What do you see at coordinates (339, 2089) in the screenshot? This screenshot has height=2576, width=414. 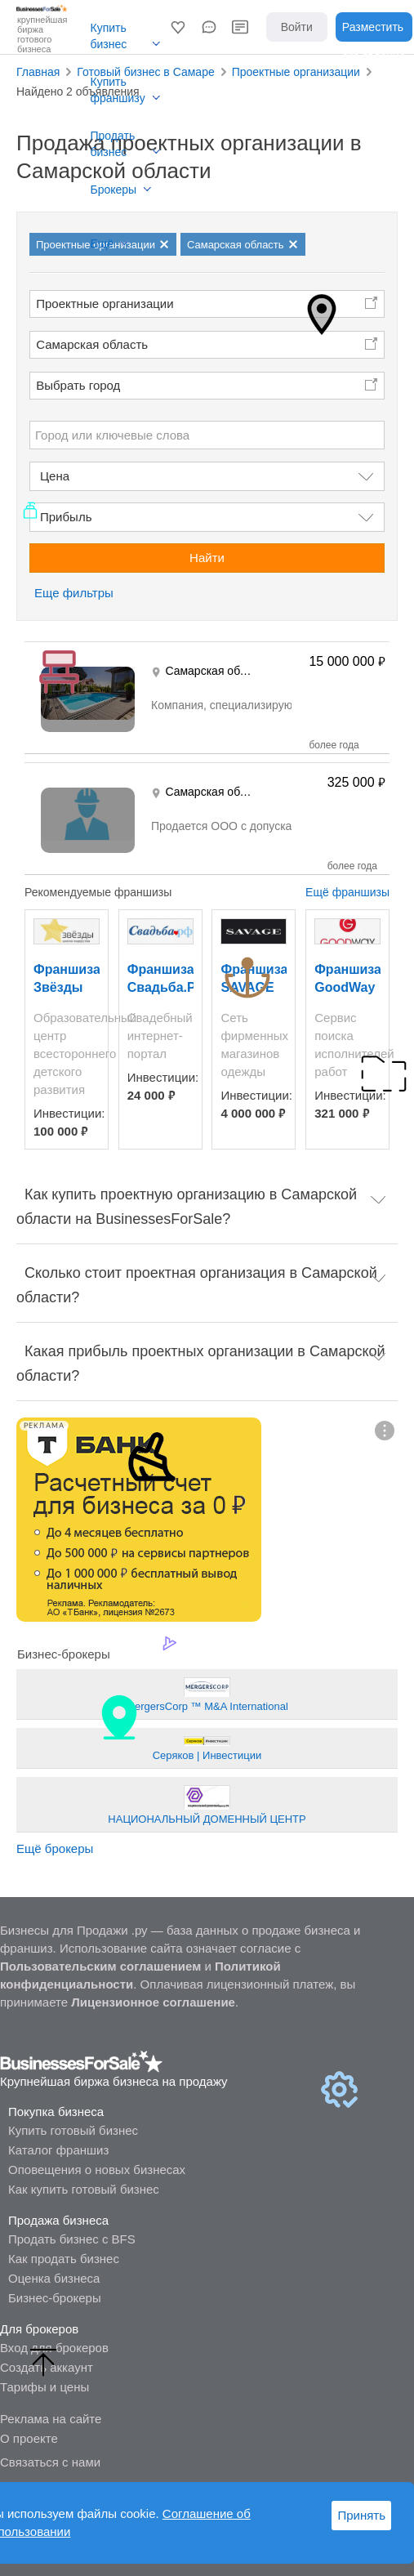 I see `settings saved successfully` at bounding box center [339, 2089].